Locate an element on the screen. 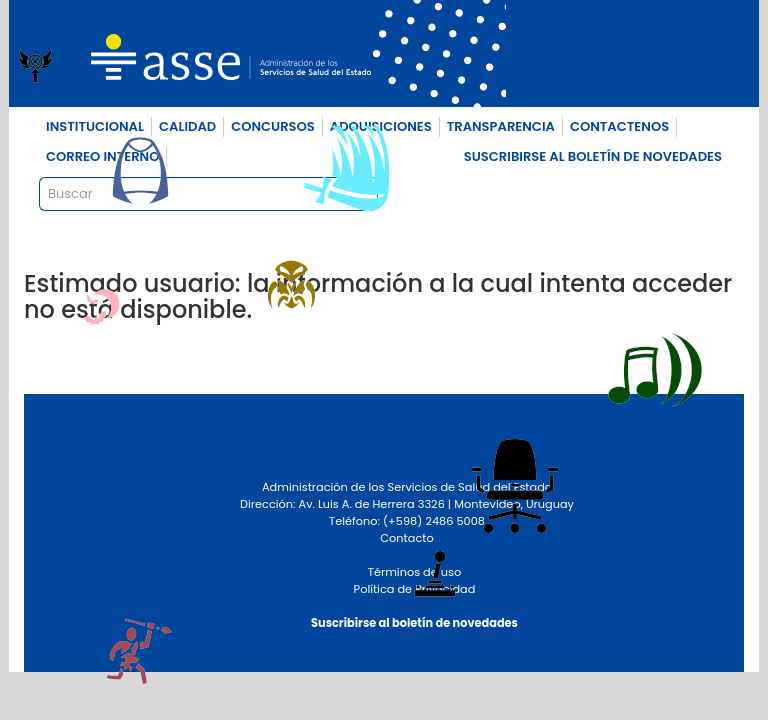  perform a slash attack in combat is located at coordinates (347, 168).